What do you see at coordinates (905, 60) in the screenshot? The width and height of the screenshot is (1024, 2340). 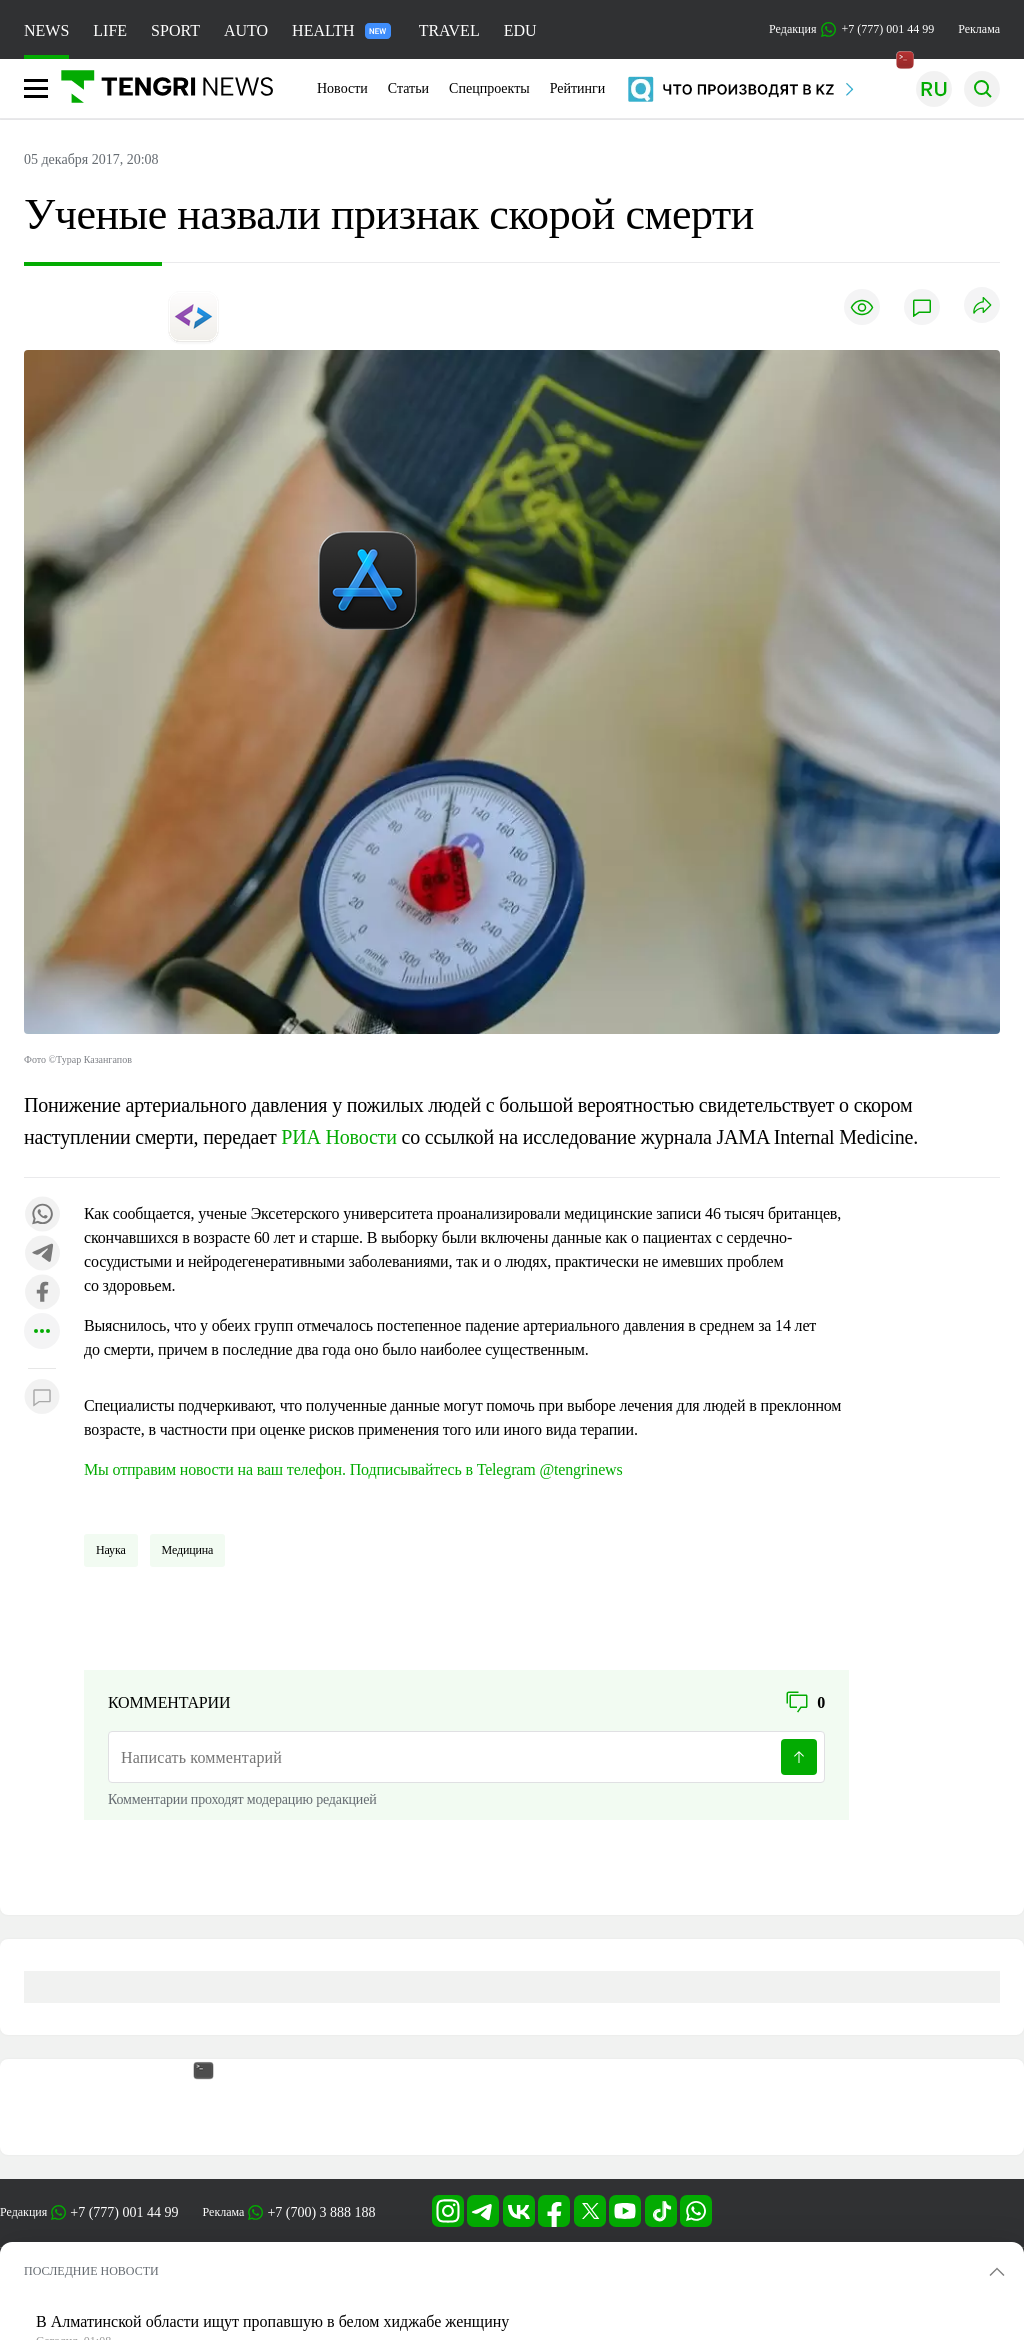 I see `open terminal with superuser/root privileges` at bounding box center [905, 60].